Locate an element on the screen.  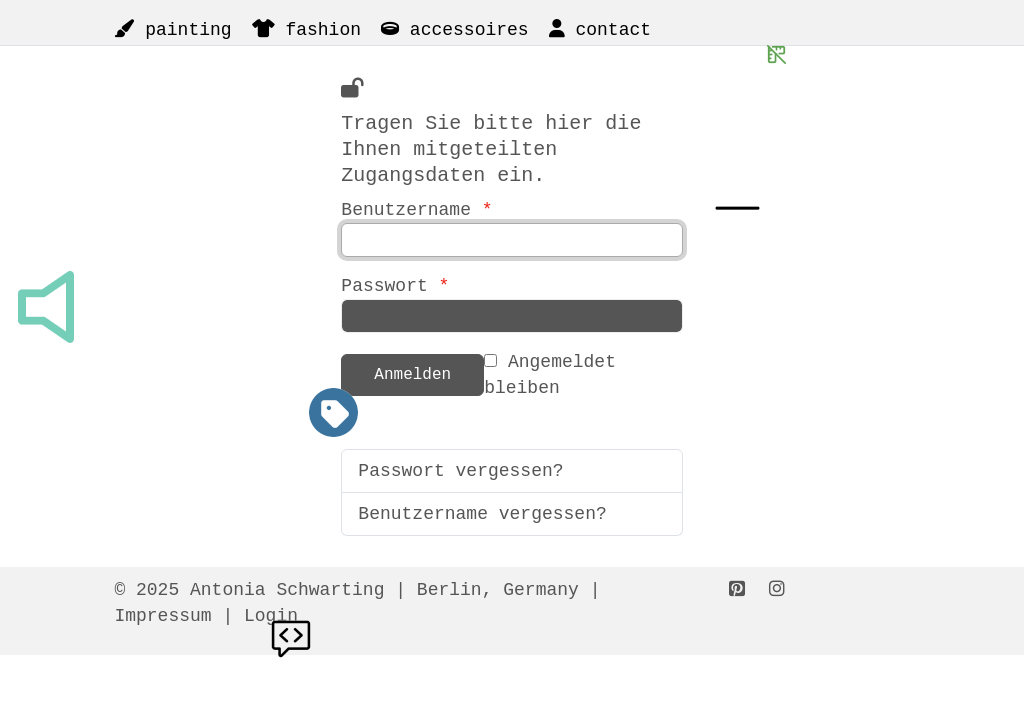
mute or unmute audio is located at coordinates (50, 307).